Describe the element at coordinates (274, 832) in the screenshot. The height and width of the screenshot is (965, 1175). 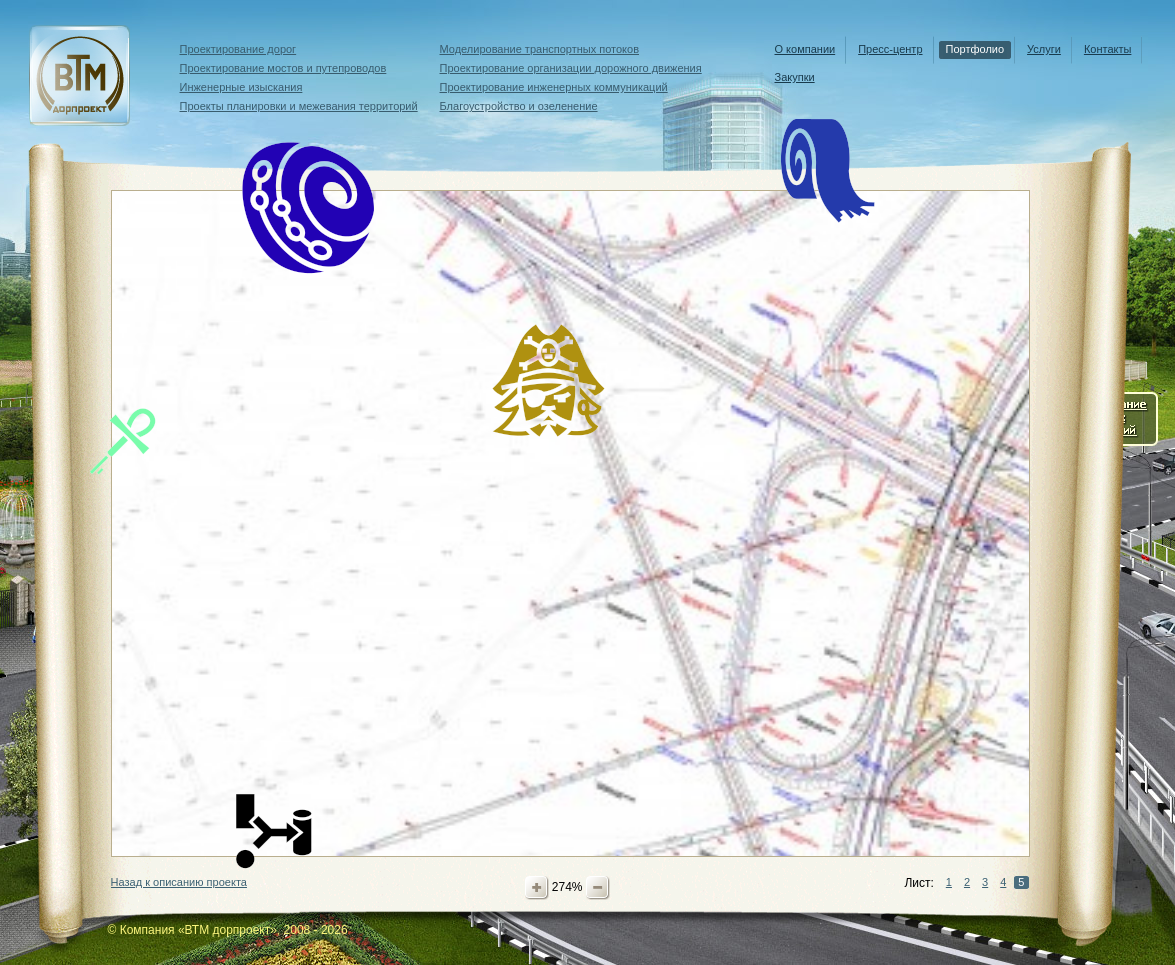
I see `open the crafting menu` at that location.